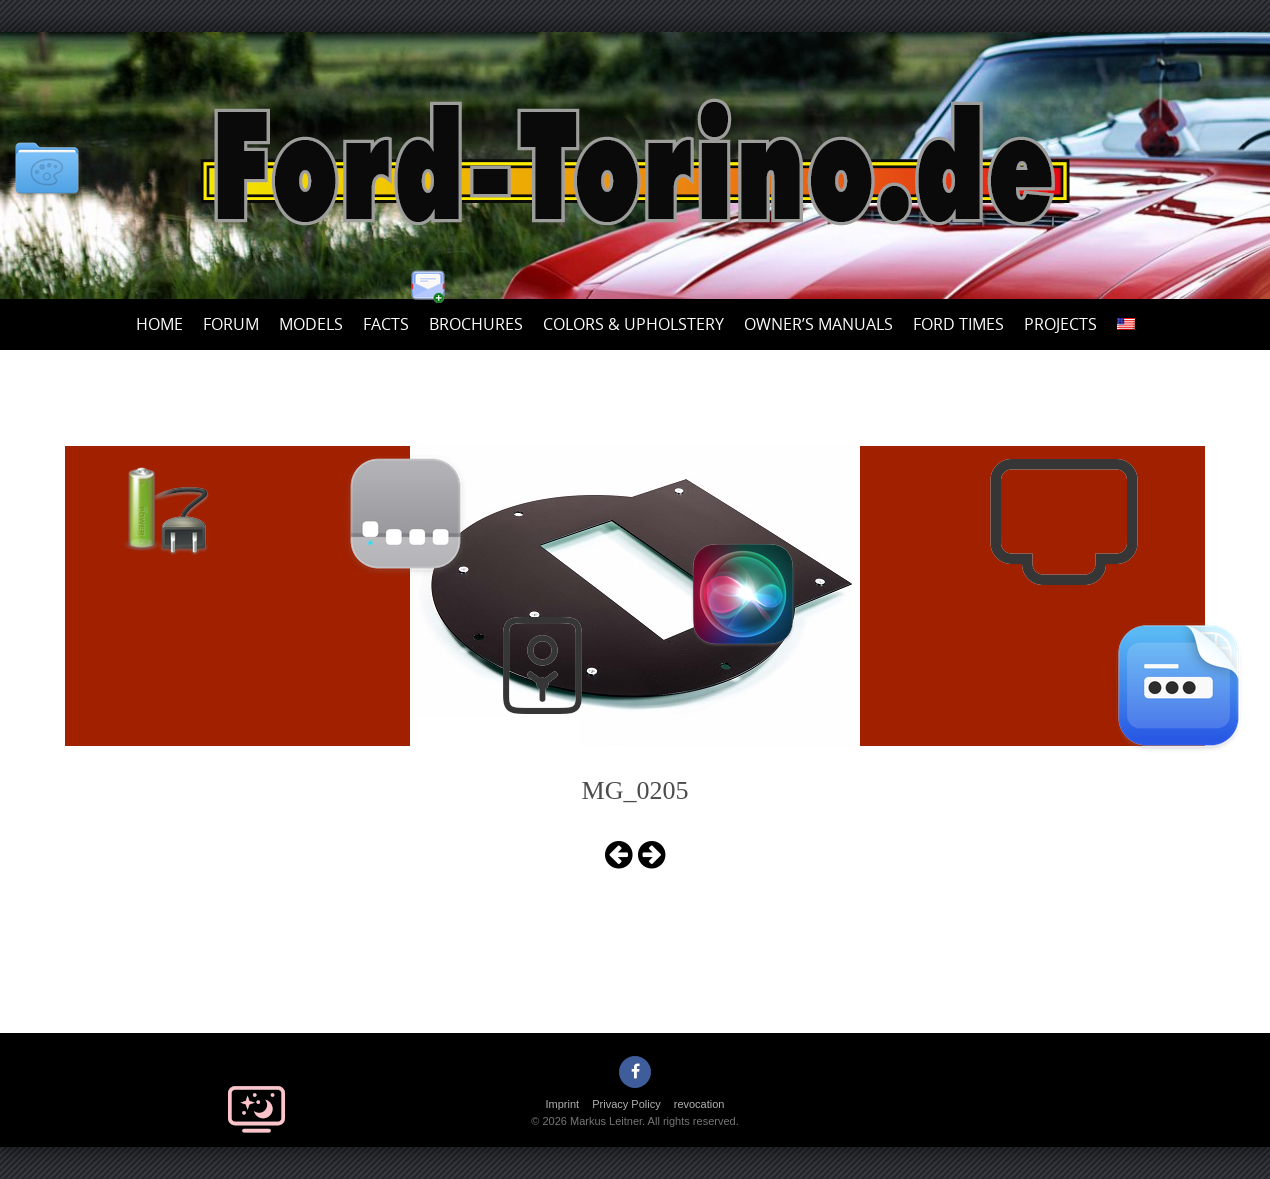  Describe the element at coordinates (1064, 522) in the screenshot. I see `access network or system preferences` at that location.